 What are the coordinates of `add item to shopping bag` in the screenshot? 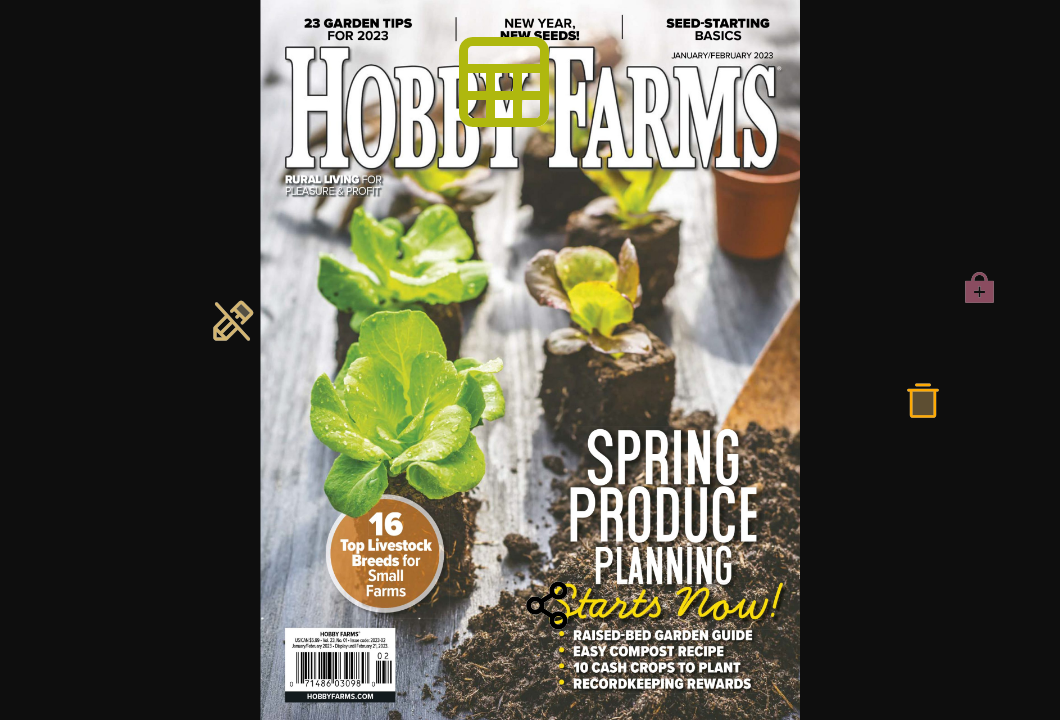 It's located at (979, 287).